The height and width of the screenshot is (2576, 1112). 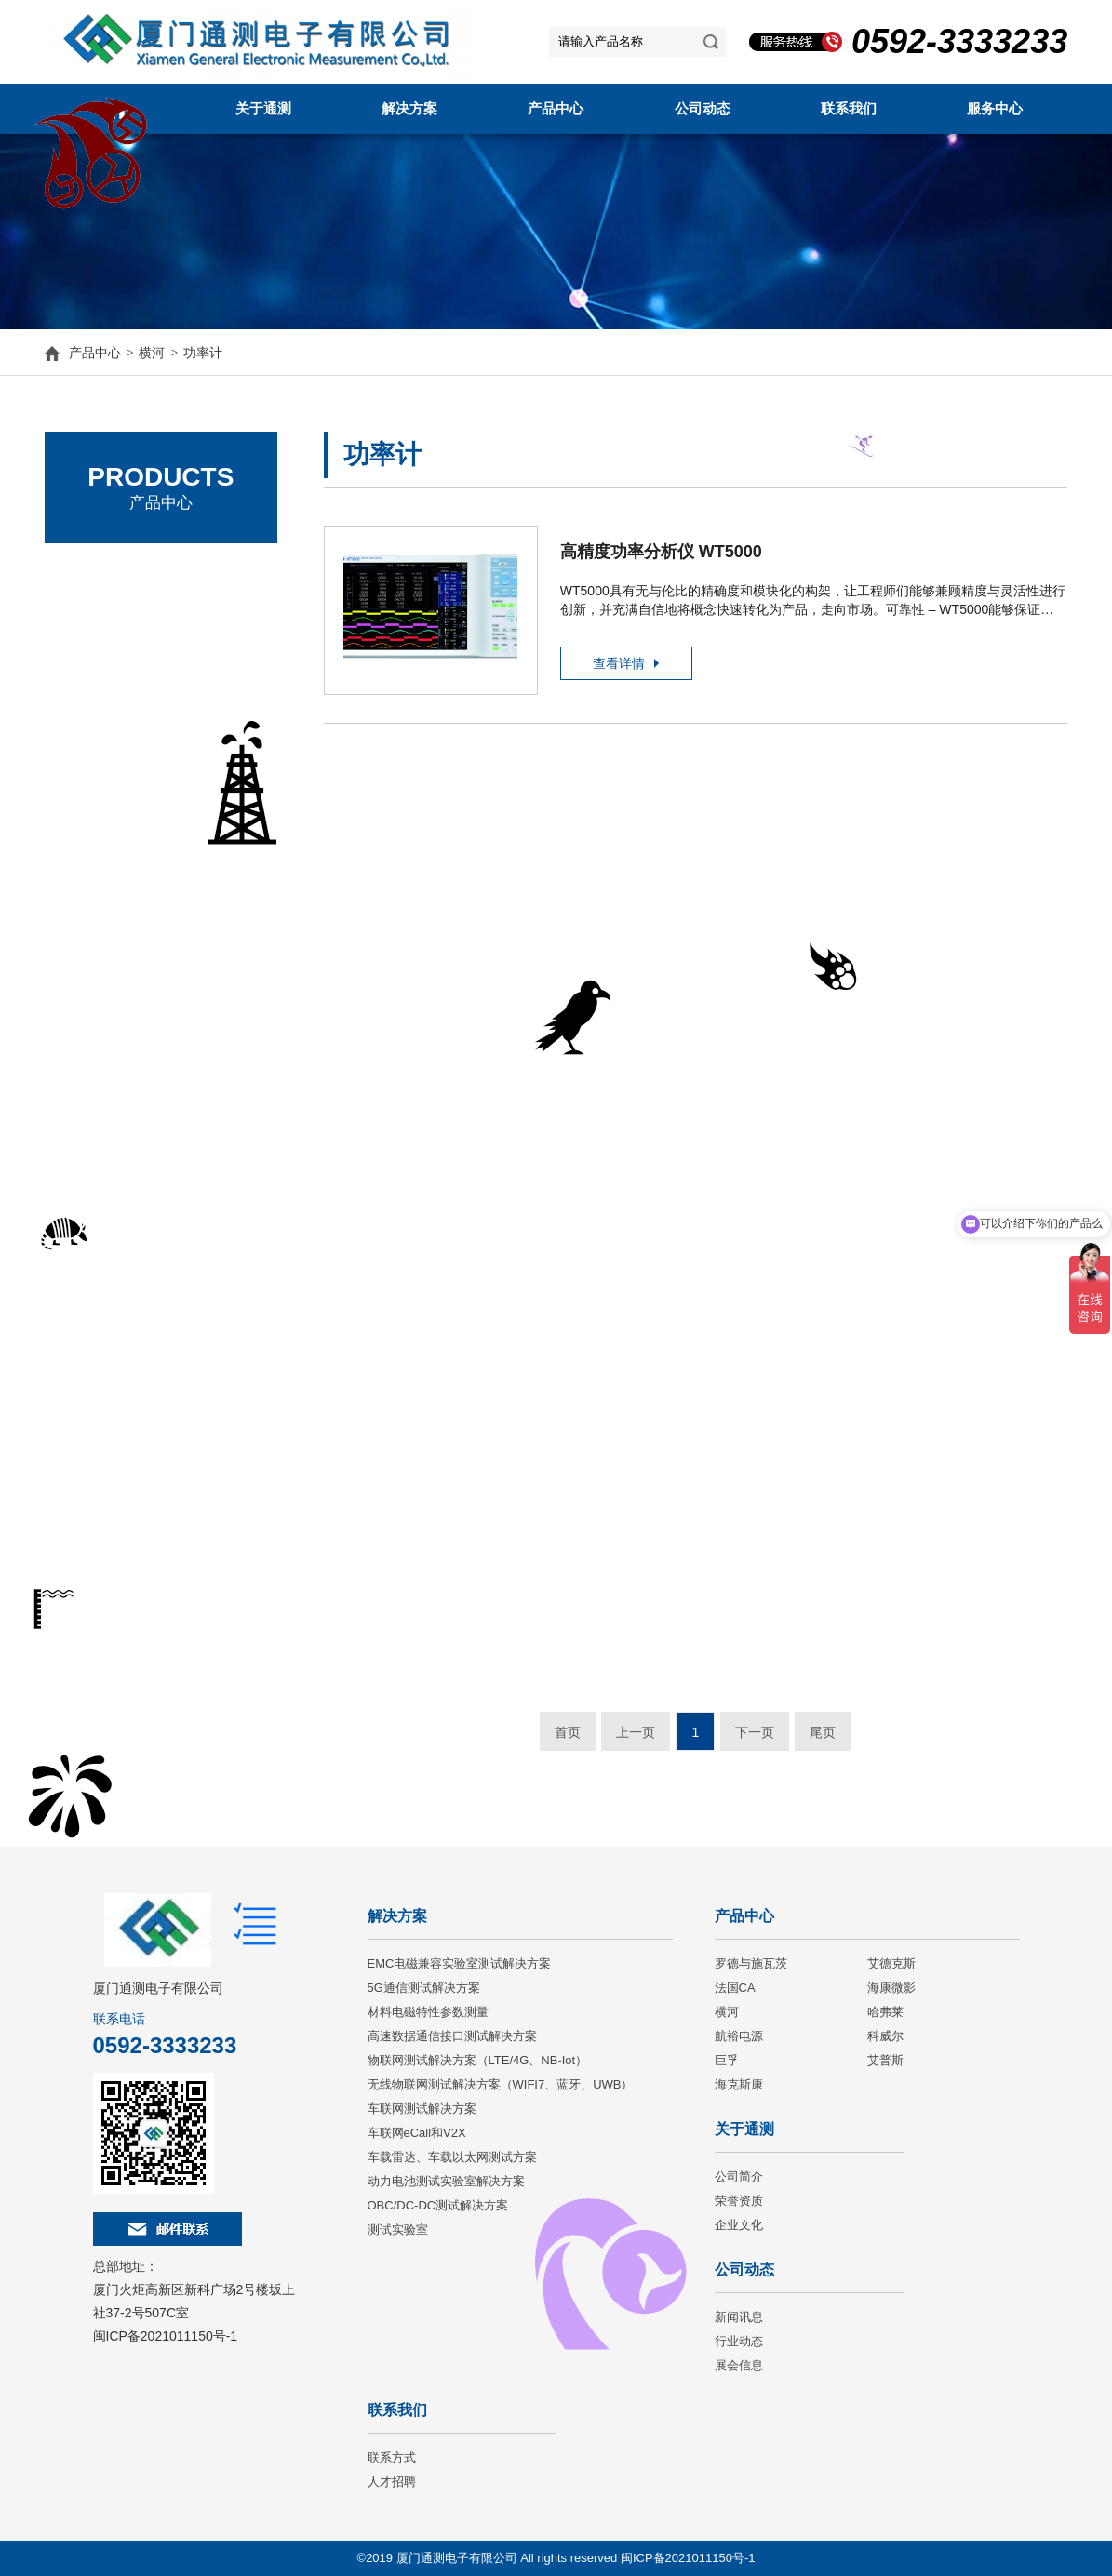 I want to click on vulture icon for wildlife or nature category, so click(x=573, y=1017).